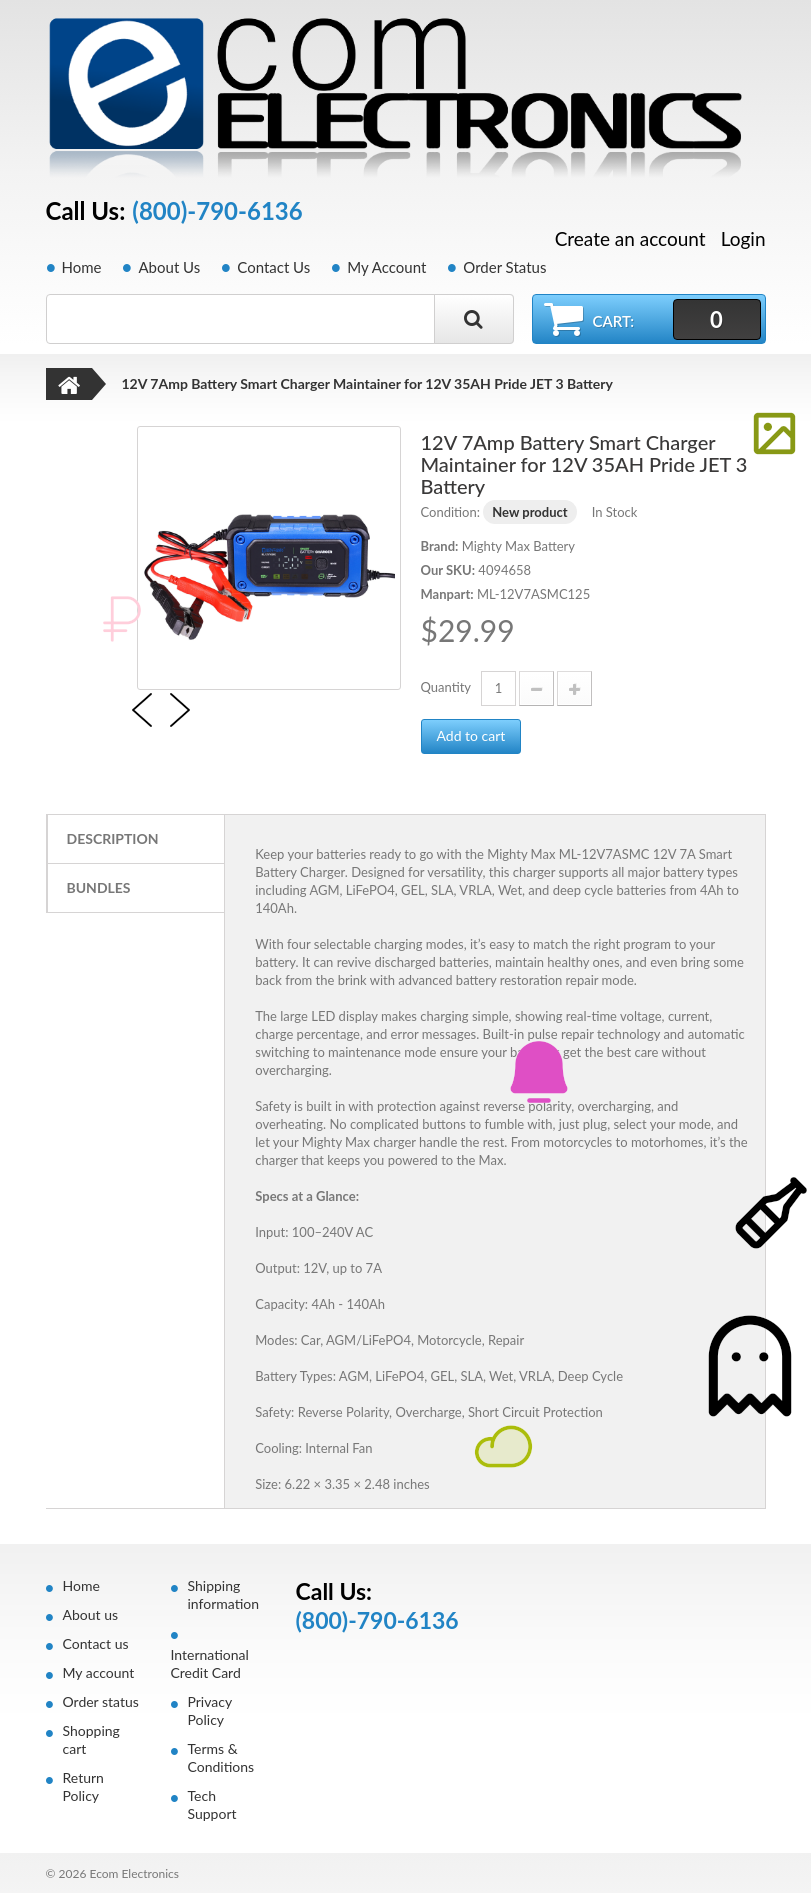 This screenshot has height=1893, width=811. I want to click on access cloud storage, so click(503, 1446).